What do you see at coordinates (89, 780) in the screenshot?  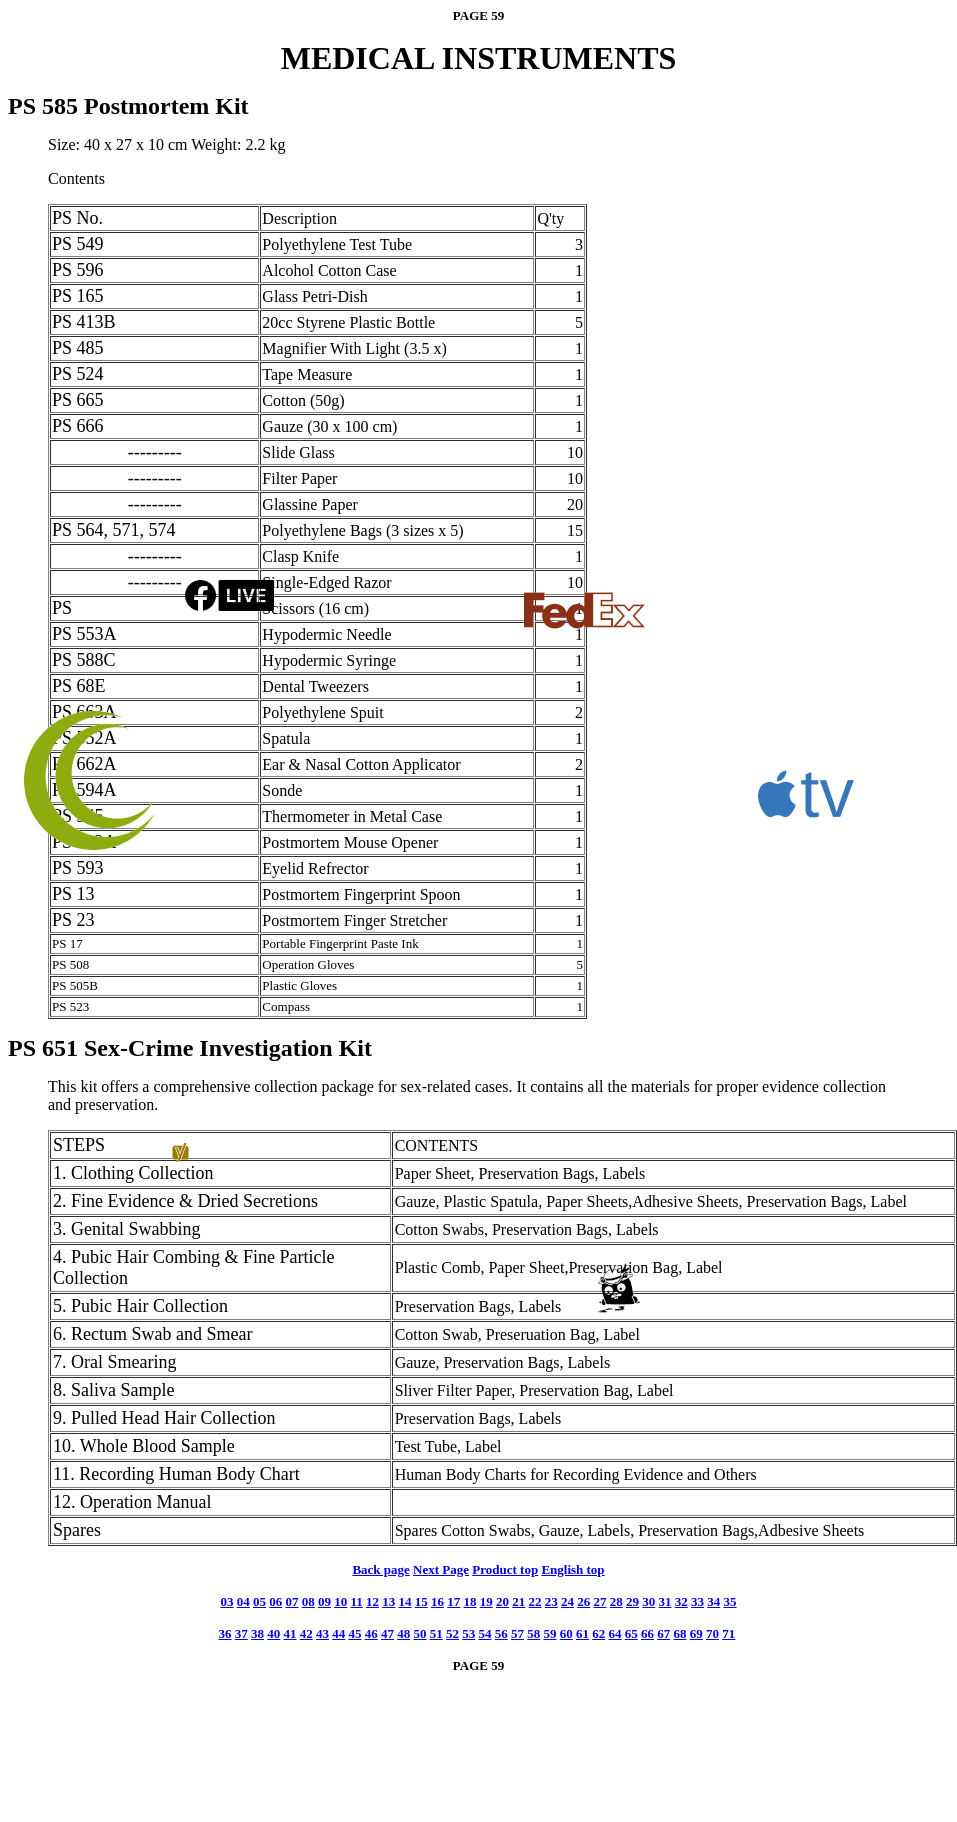 I see `contributor covenant logo indicating a code of conduct for open source projects` at bounding box center [89, 780].